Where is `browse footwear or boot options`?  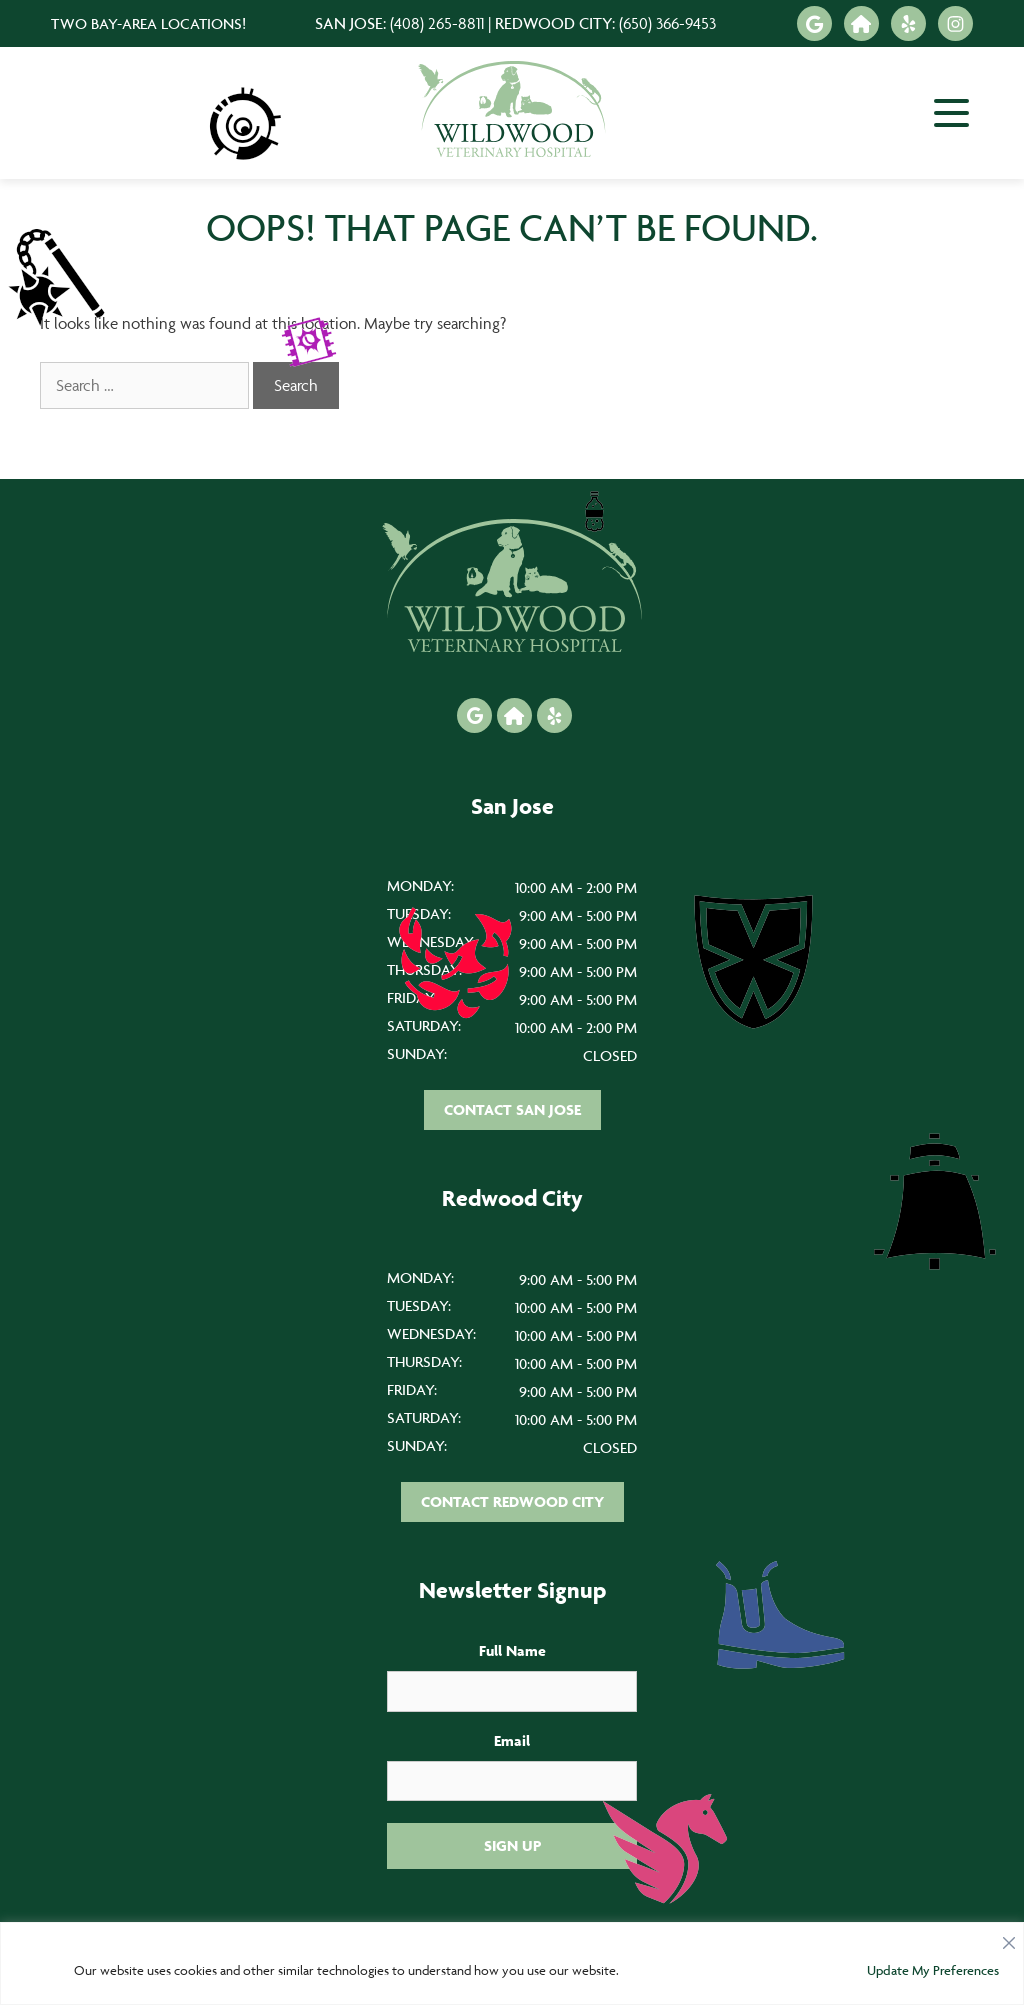
browse footwear or boot options is located at coordinates (779, 1608).